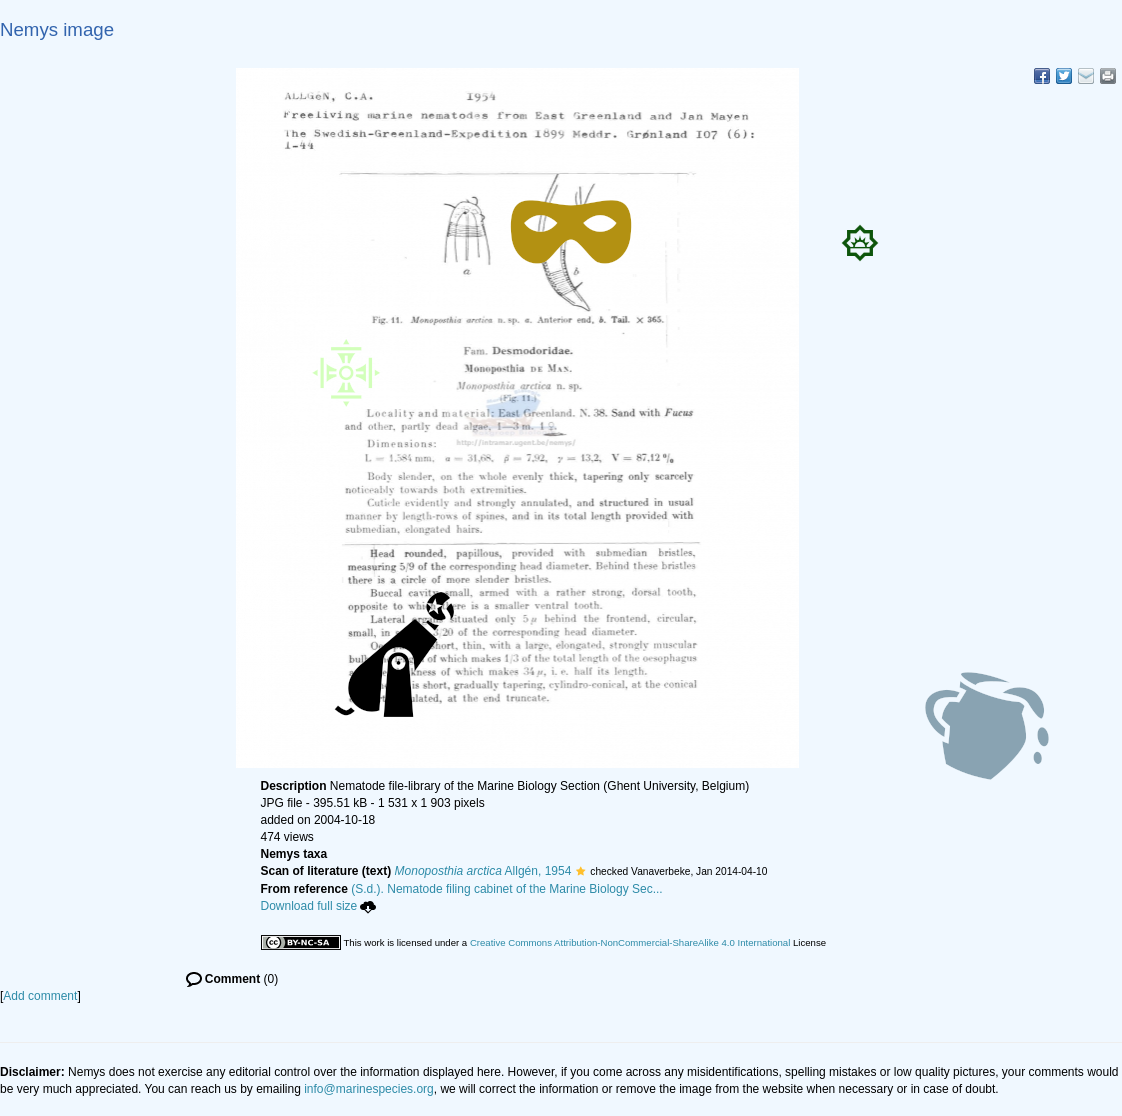  Describe the element at coordinates (346, 373) in the screenshot. I see `religious or gothic-themed game category` at that location.